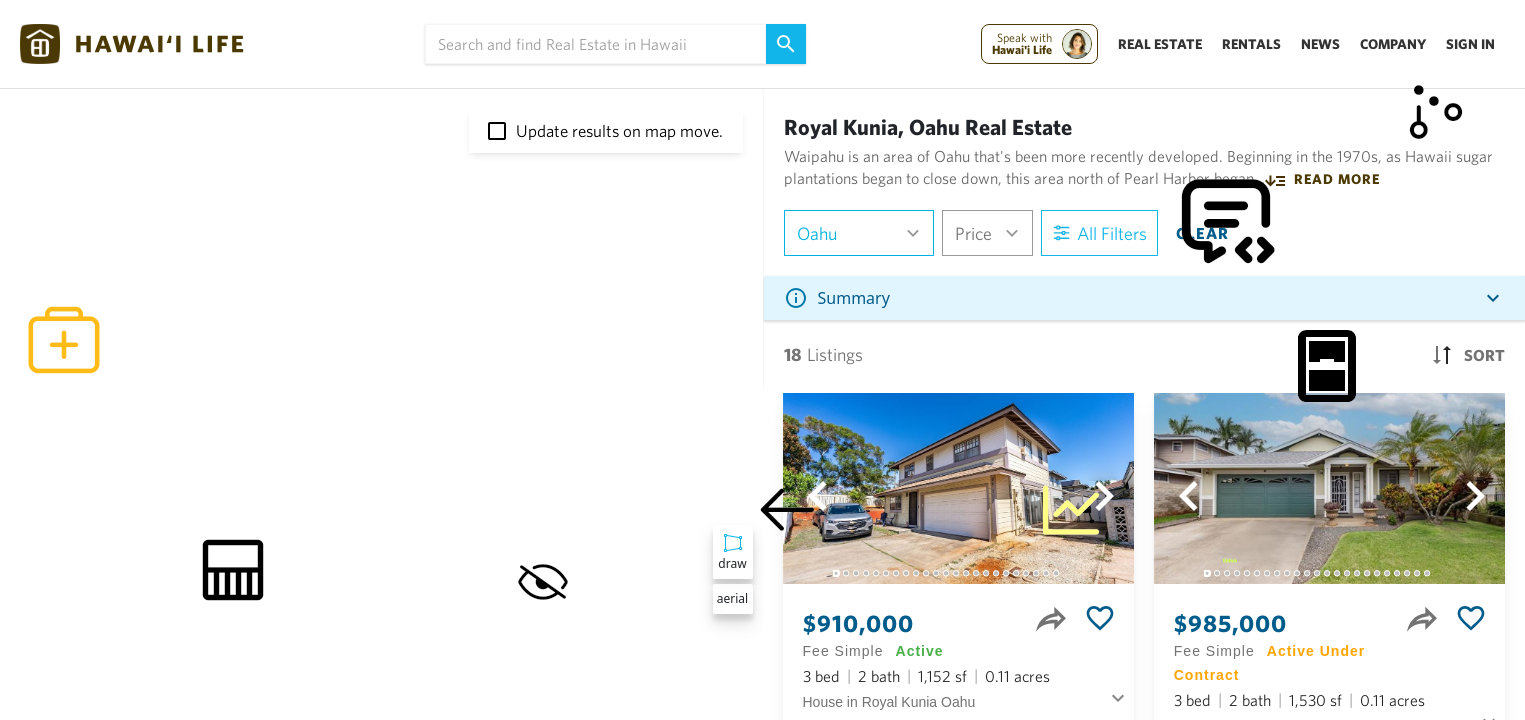 The height and width of the screenshot is (720, 1525). Describe the element at coordinates (1230, 560) in the screenshot. I see `link to GitHub repository` at that location.